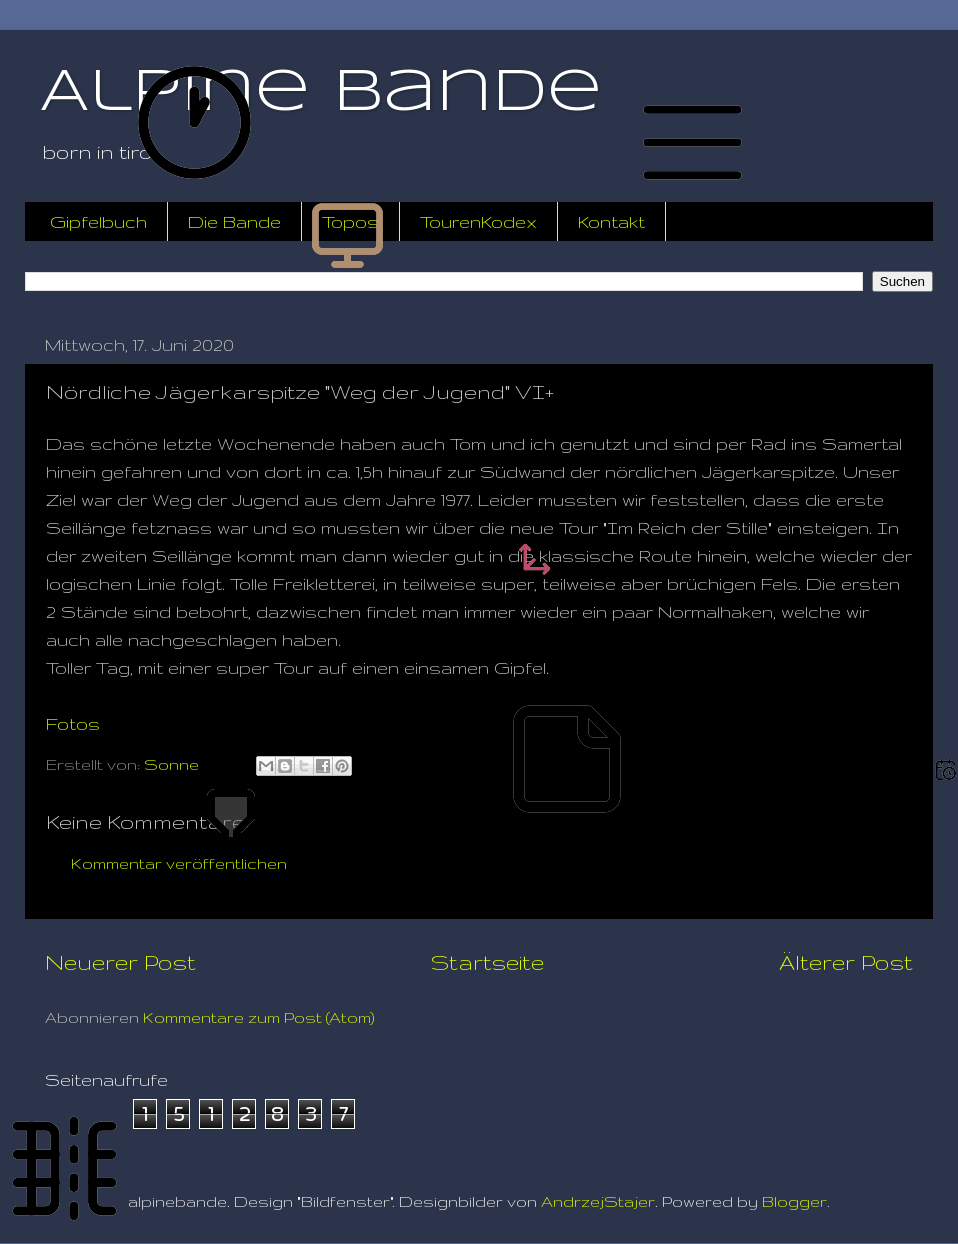 Image resolution: width=958 pixels, height=1244 pixels. I want to click on split table into separate columns, so click(64, 1168).